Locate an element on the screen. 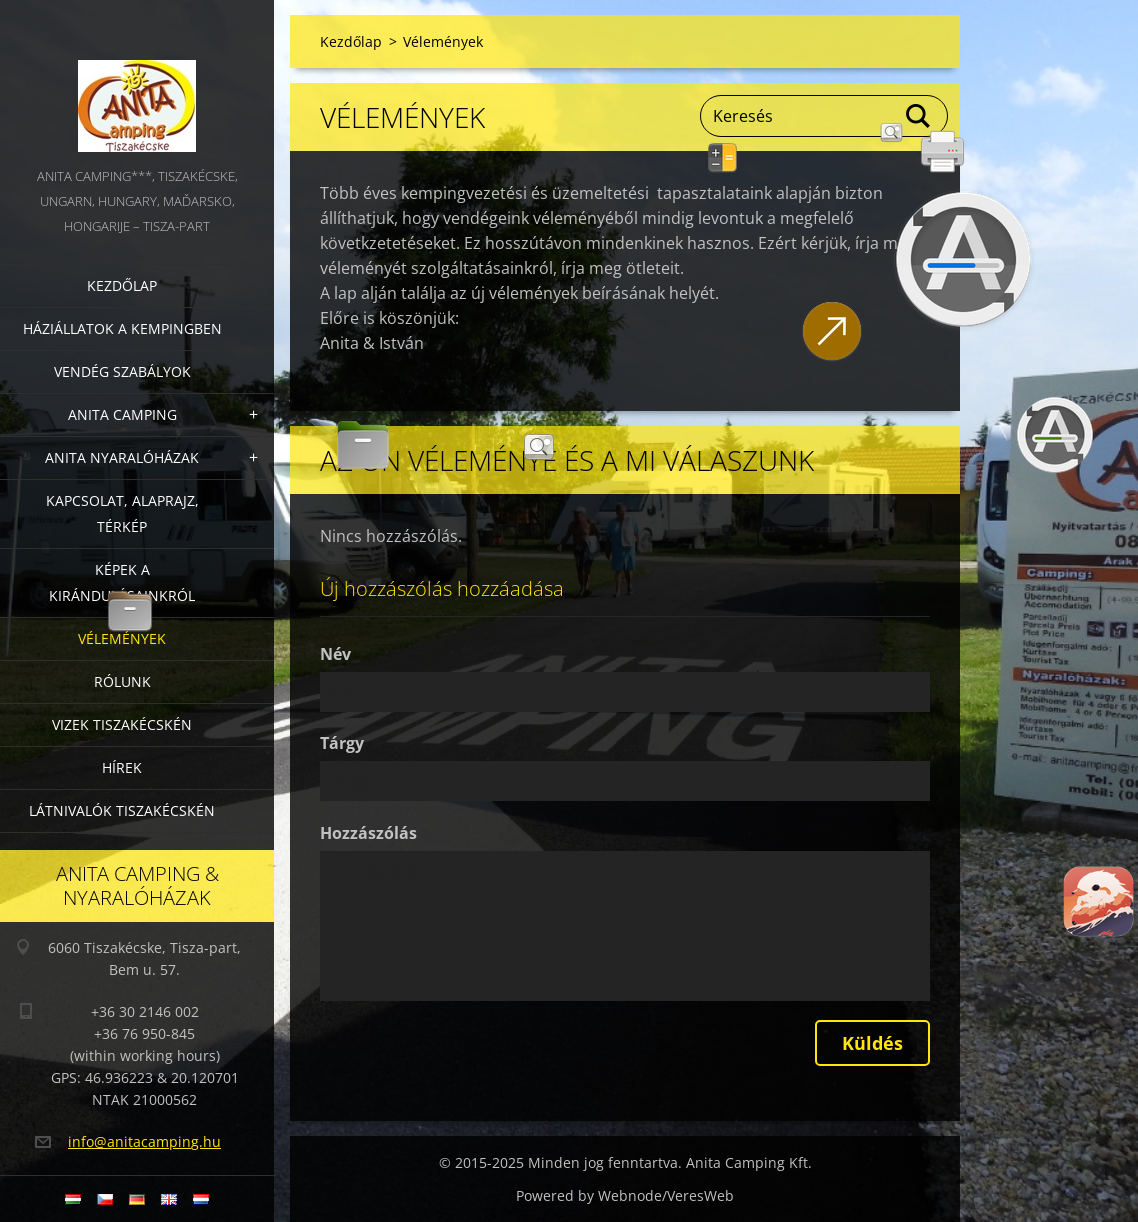  open the file manager is located at coordinates (363, 445).